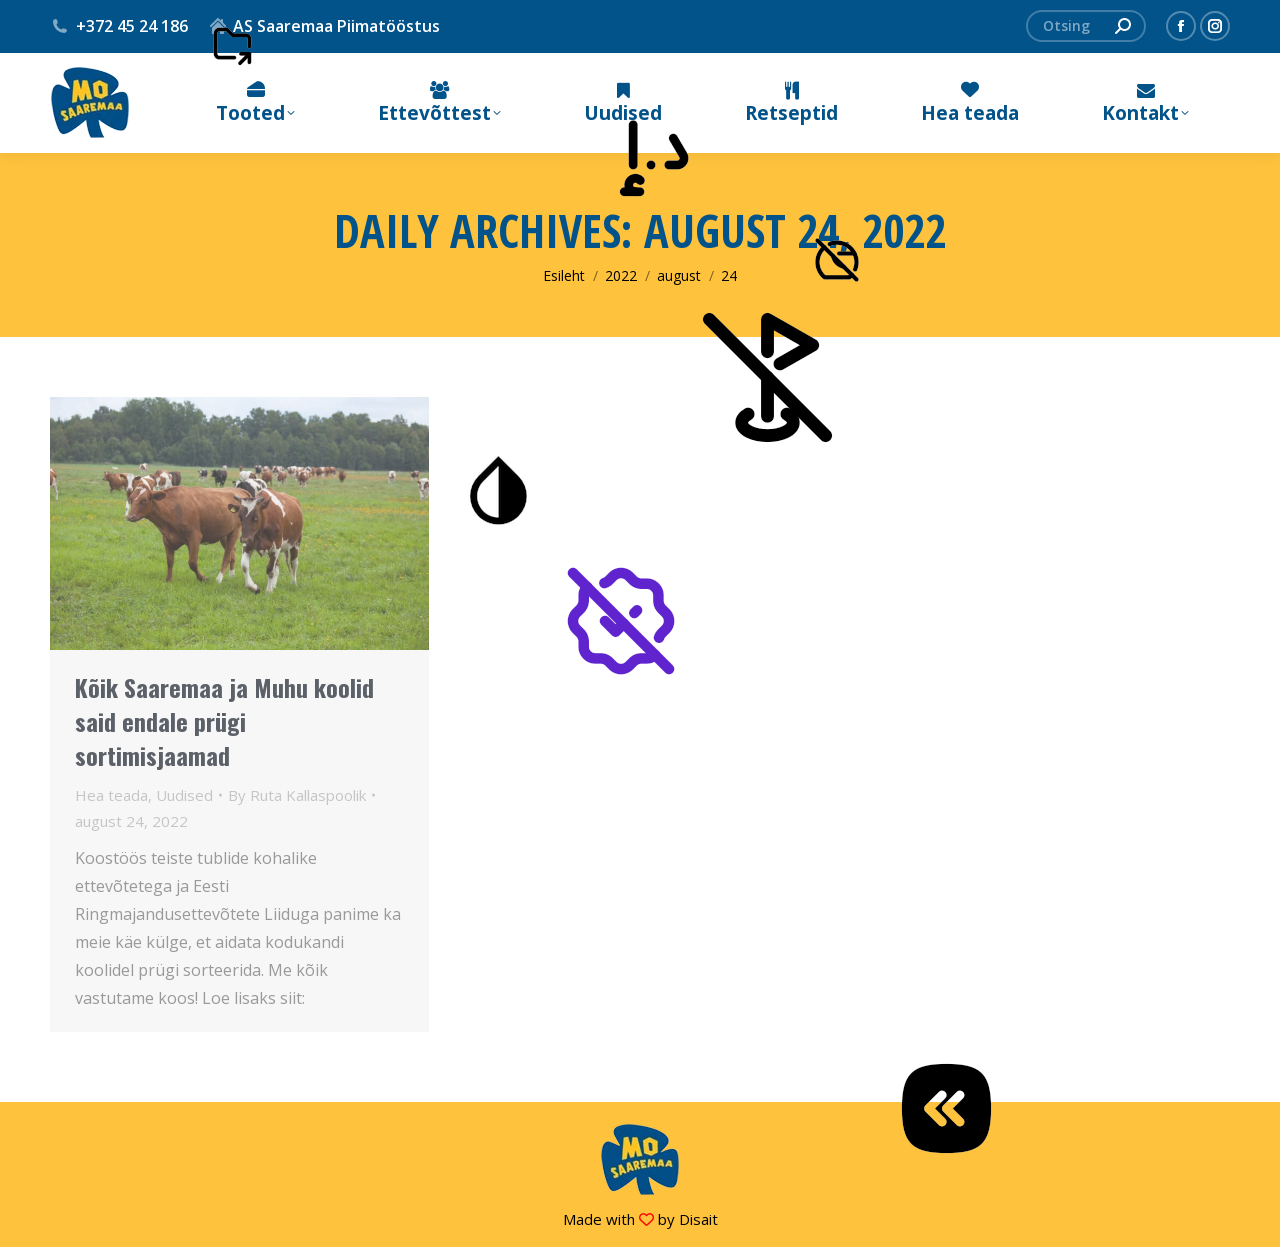 This screenshot has width=1280, height=1247. Describe the element at coordinates (232, 44) in the screenshot. I see `share a folder with others` at that location.